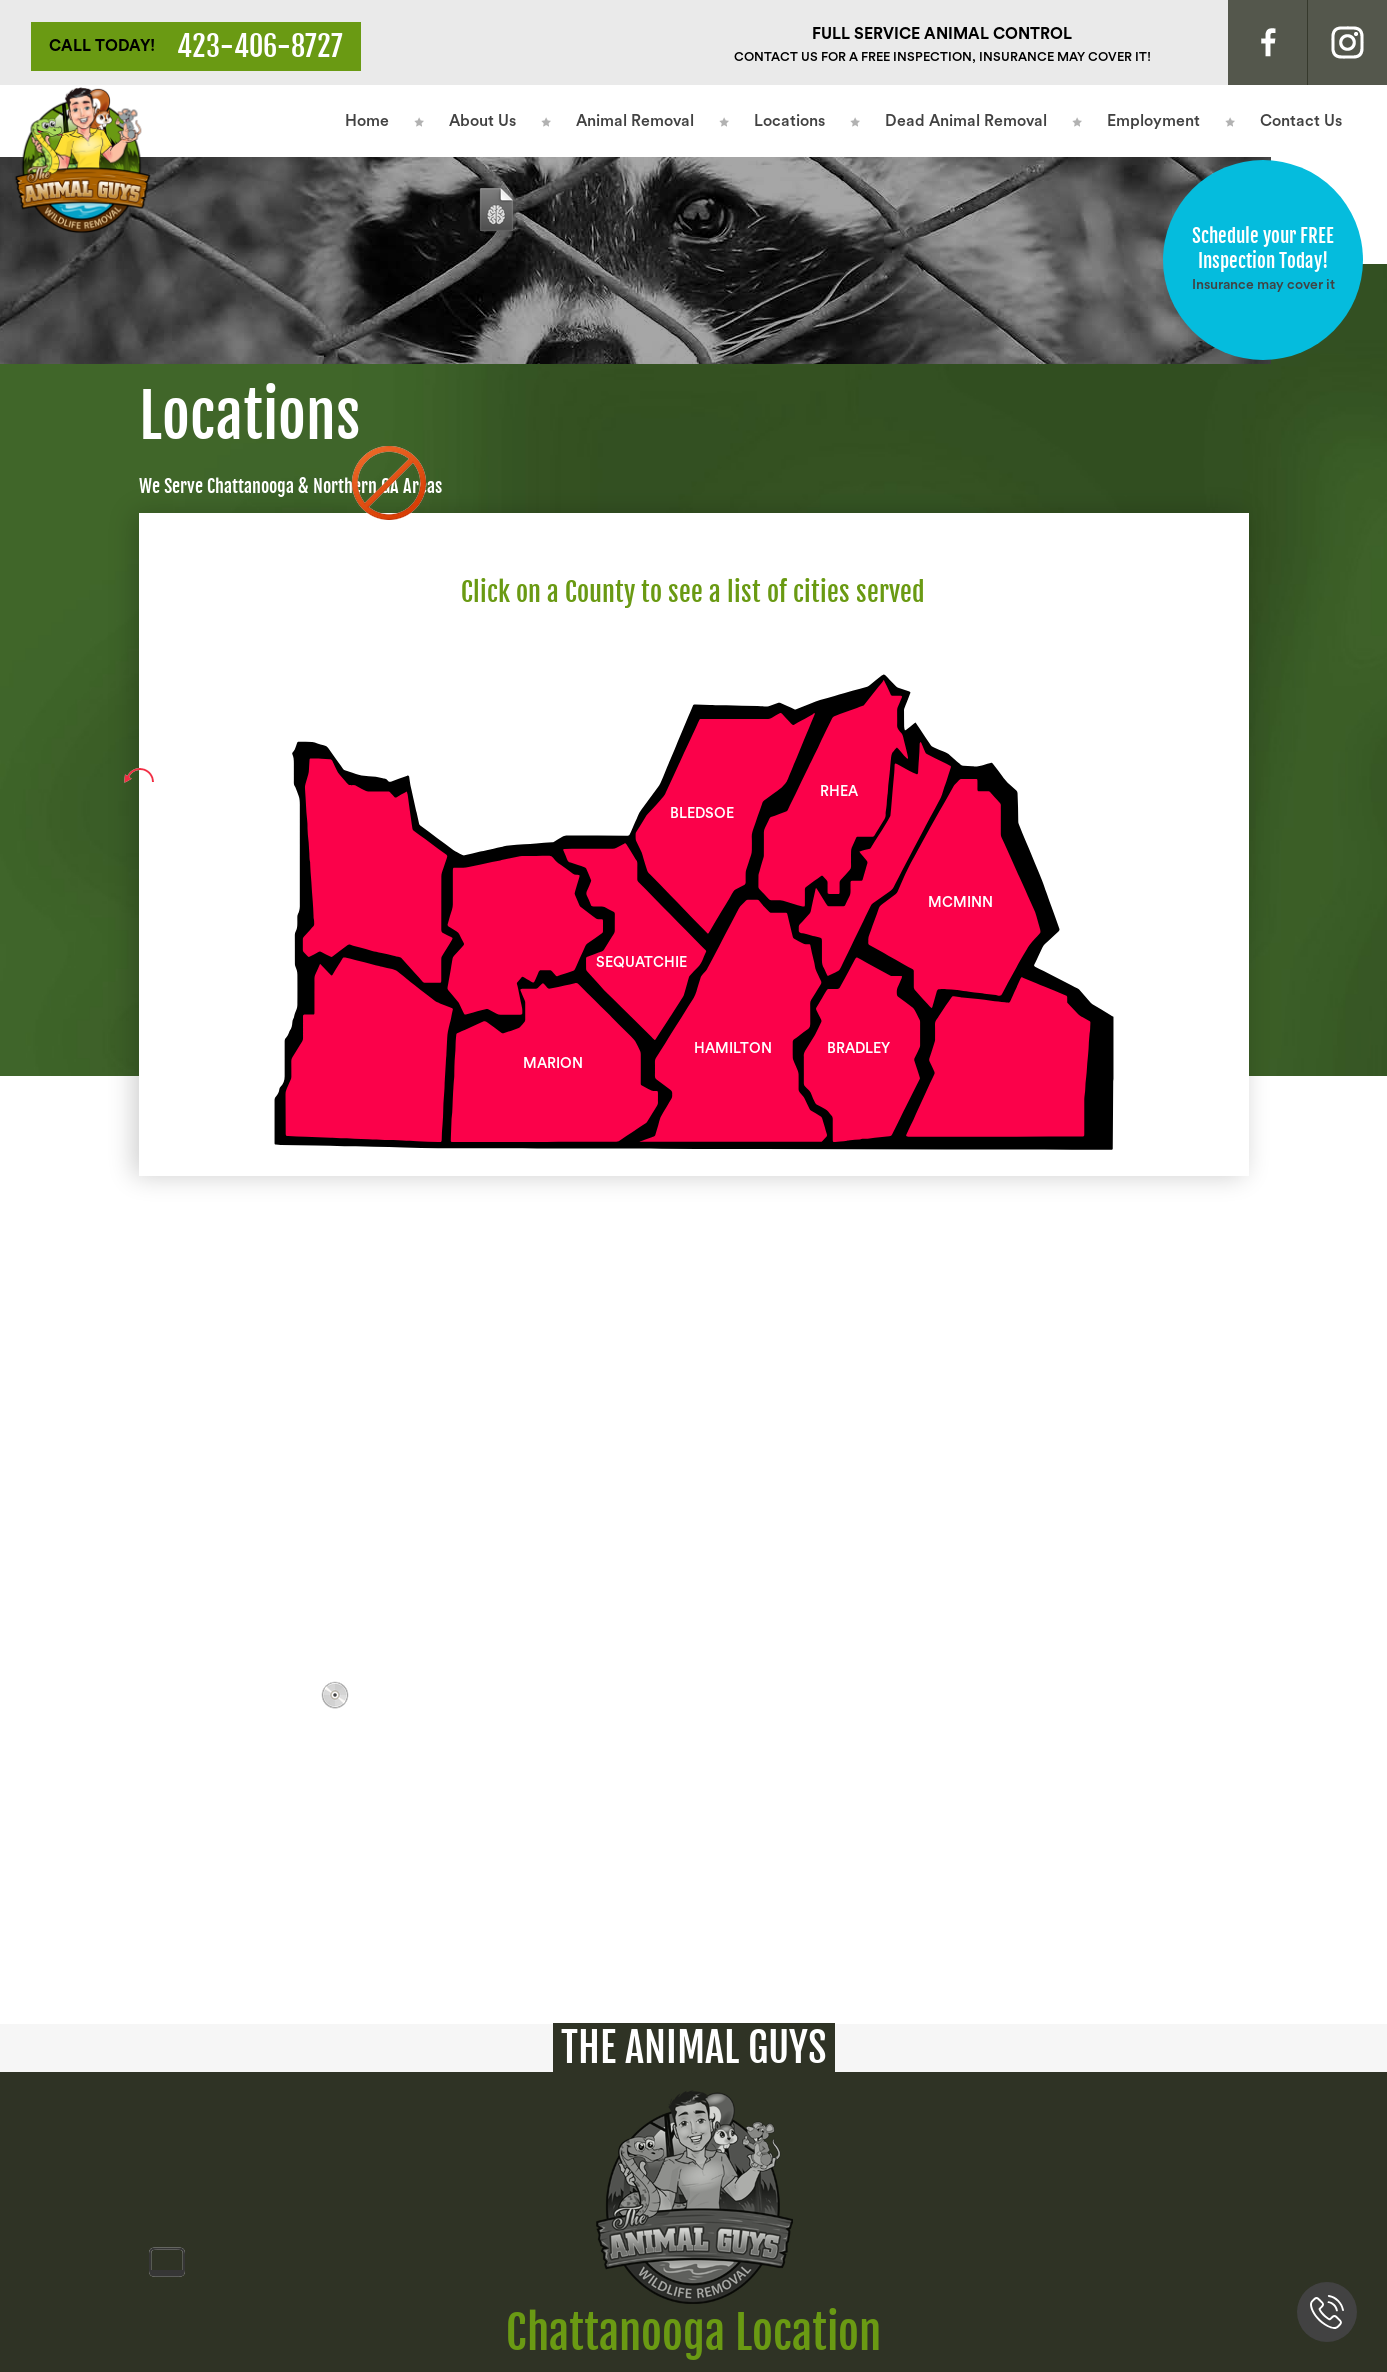 This screenshot has height=2372, width=1387. I want to click on undo the last action, so click(140, 775).